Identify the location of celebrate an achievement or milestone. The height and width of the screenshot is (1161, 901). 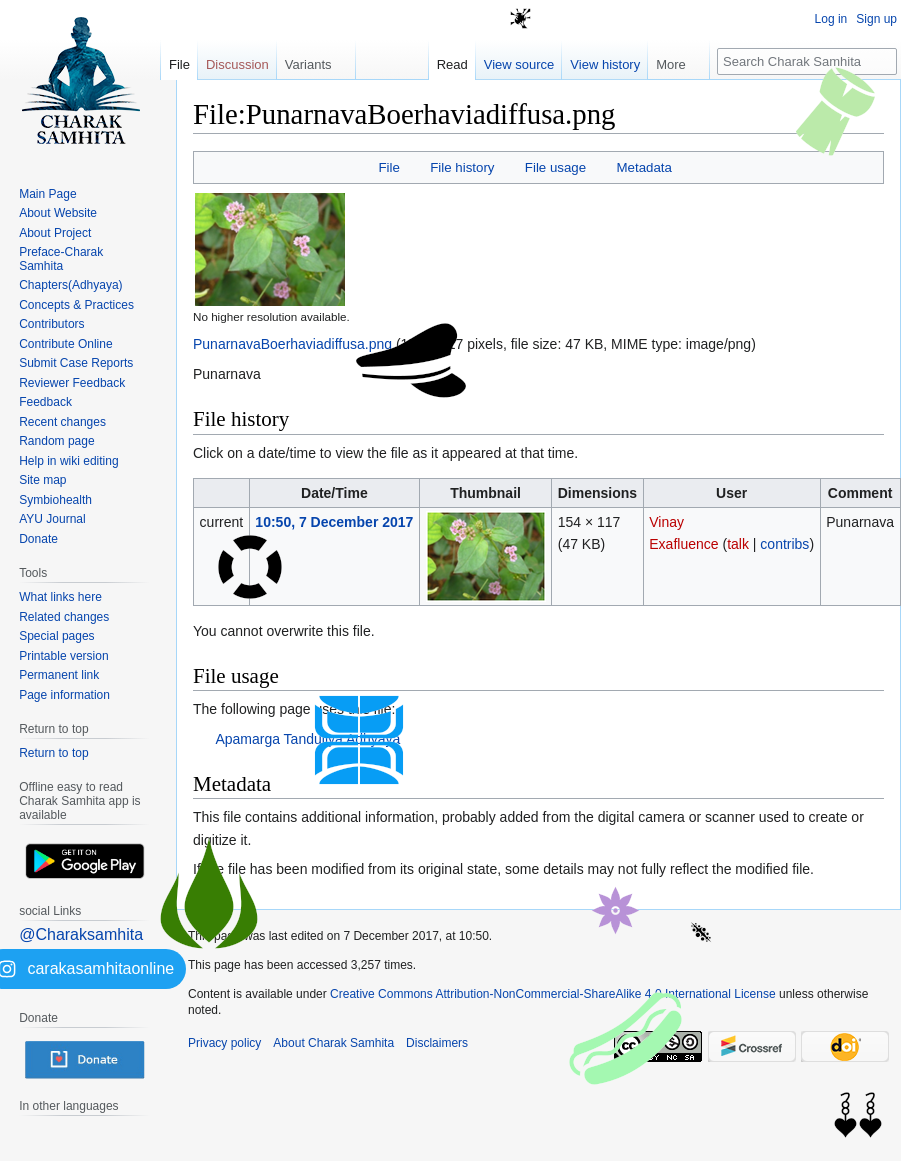
(835, 111).